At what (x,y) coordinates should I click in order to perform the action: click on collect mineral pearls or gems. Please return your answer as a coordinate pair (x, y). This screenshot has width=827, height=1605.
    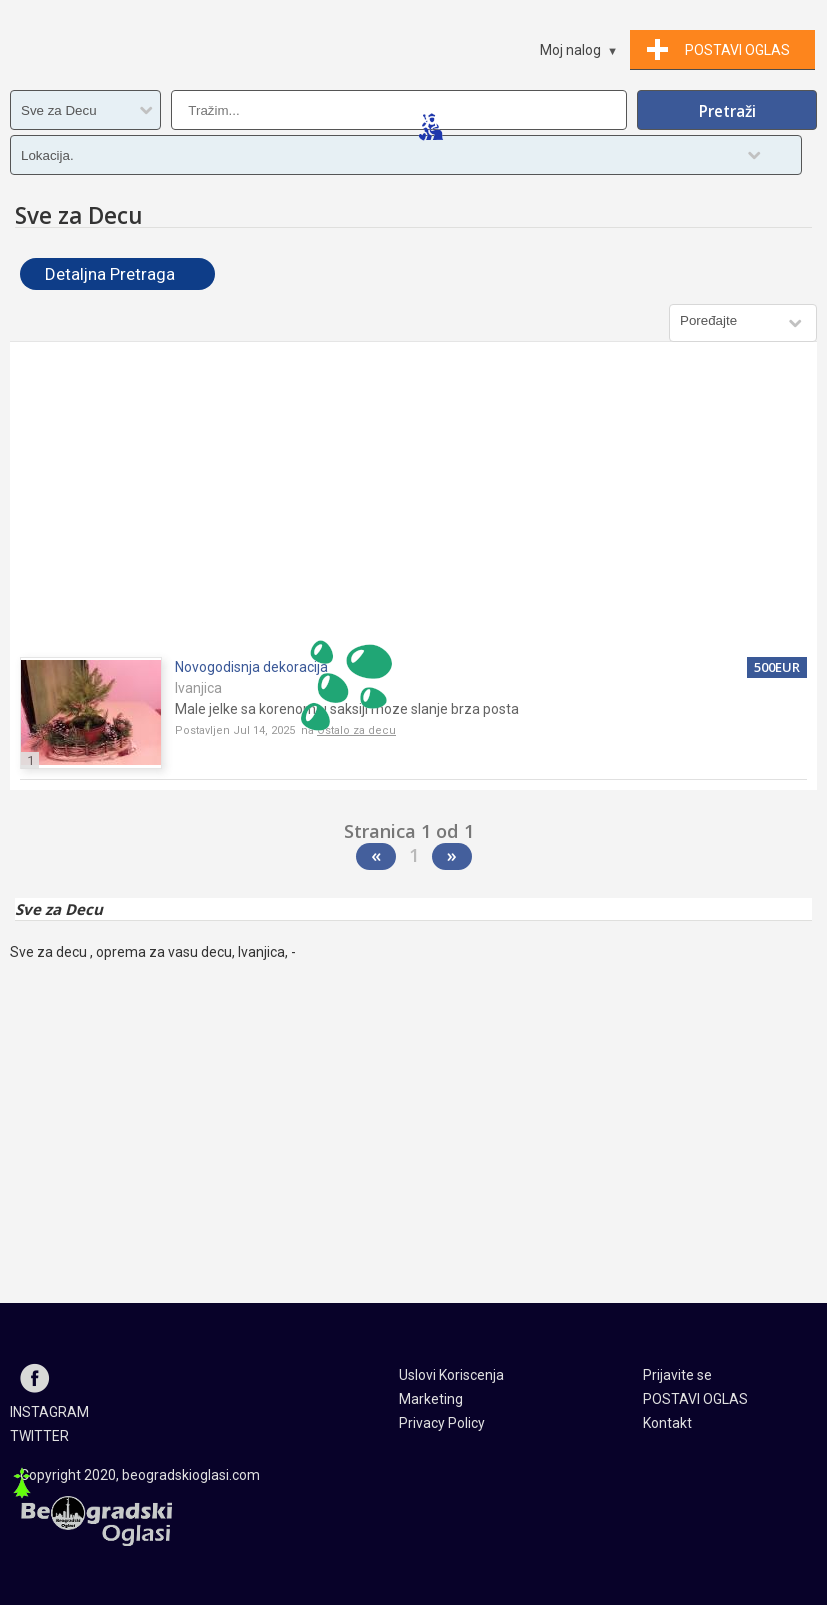
    Looking at the image, I should click on (346, 685).